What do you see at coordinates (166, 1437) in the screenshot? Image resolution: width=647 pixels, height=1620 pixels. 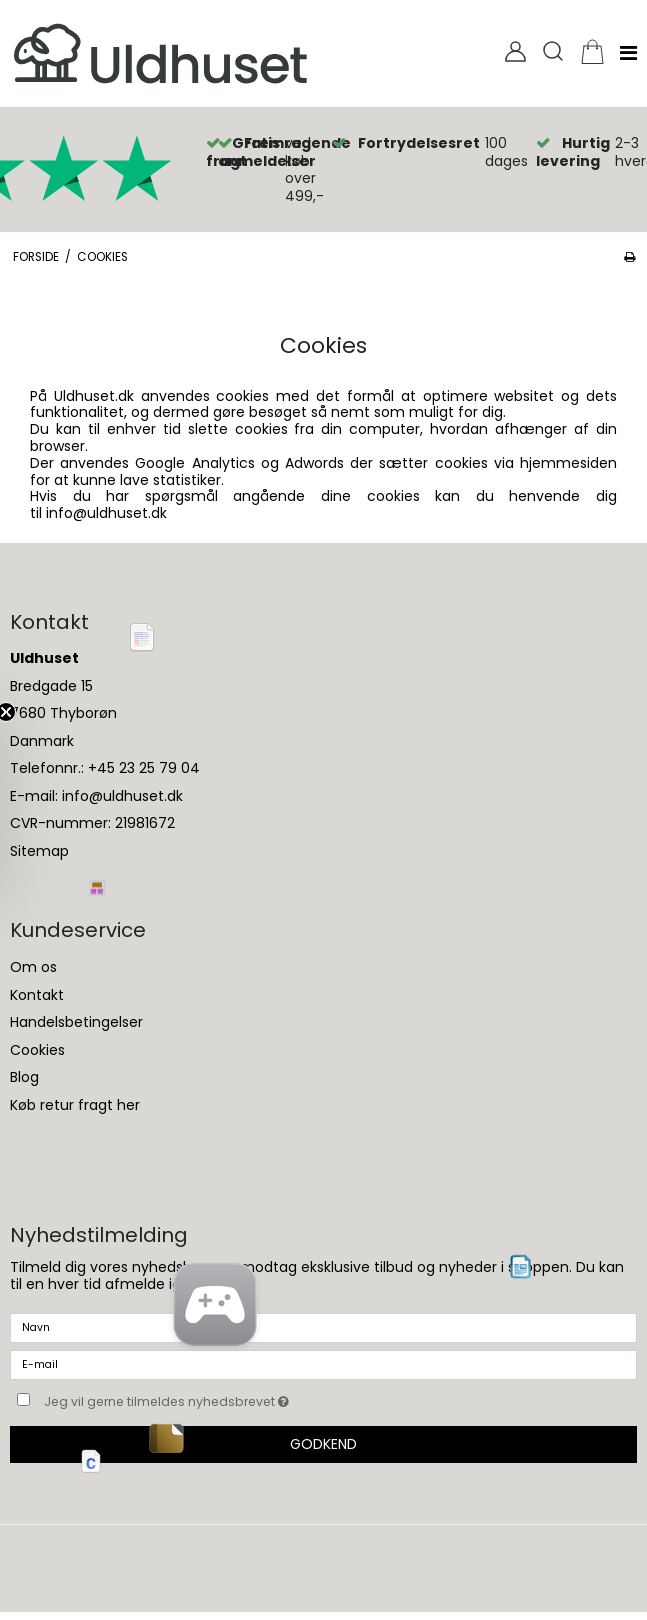 I see `change desktop wallpaper settings` at bounding box center [166, 1437].